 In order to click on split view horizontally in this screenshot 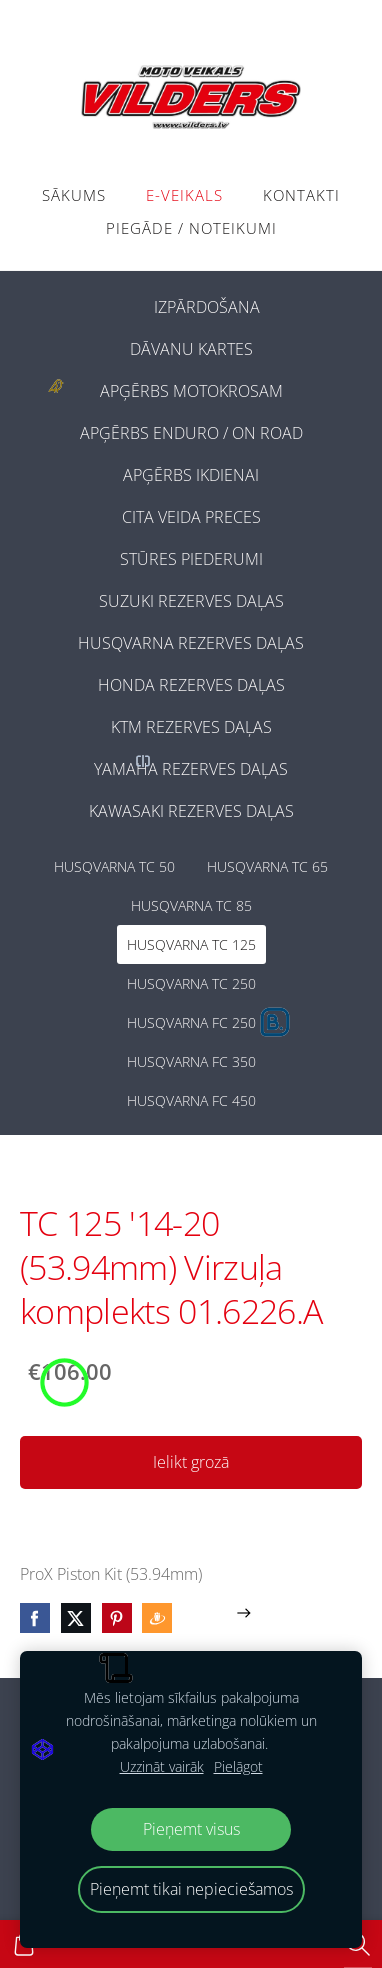, I will do `click(143, 761)`.